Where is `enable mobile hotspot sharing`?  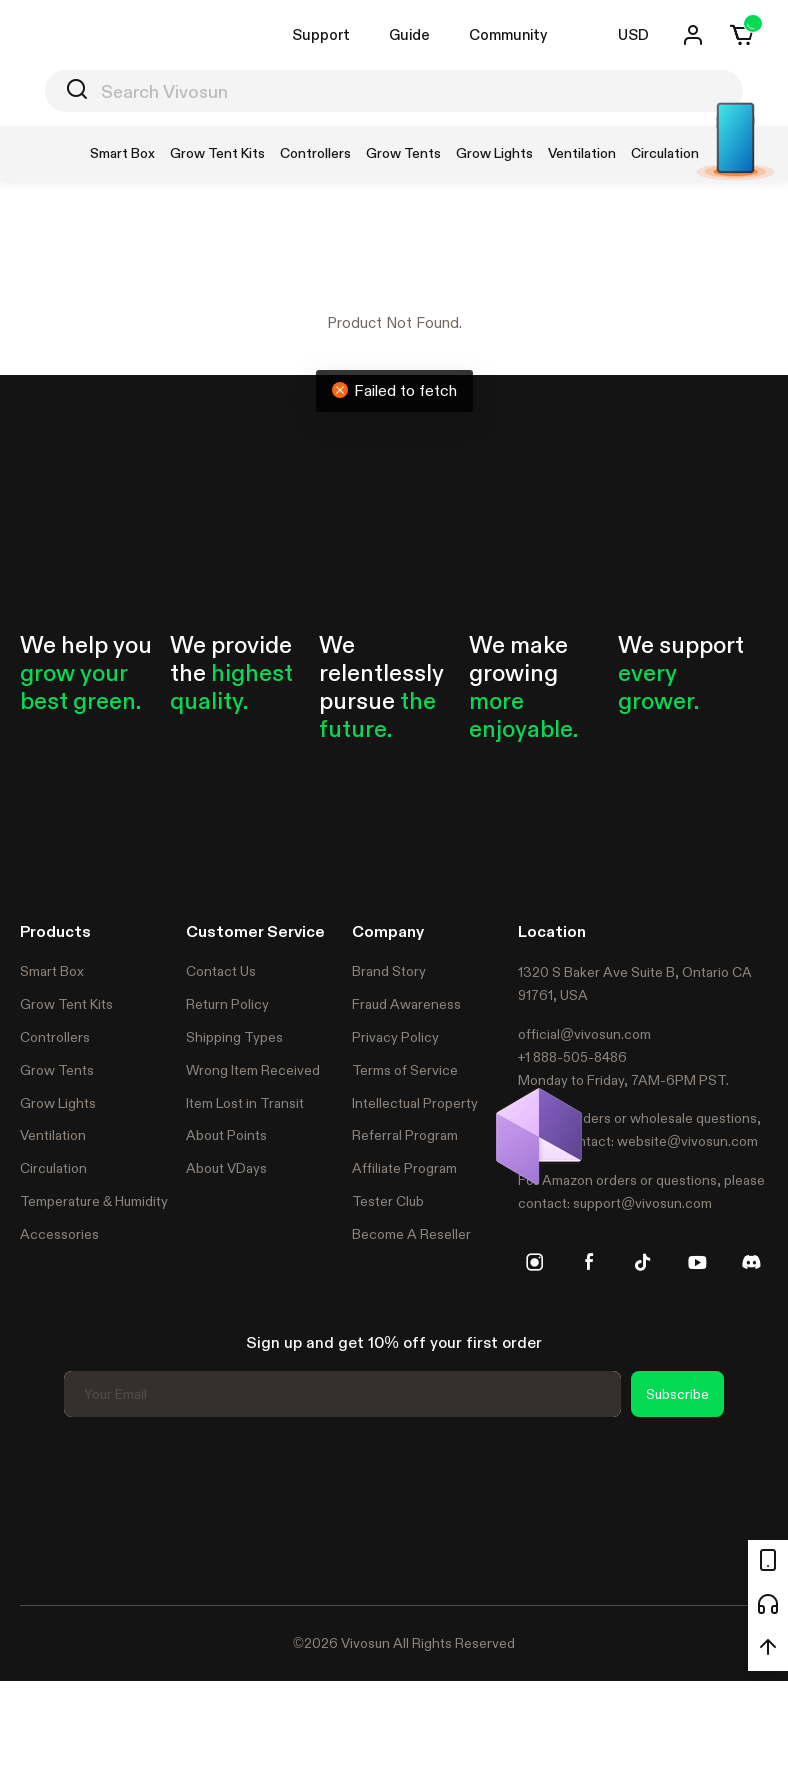 enable mobile hotspot sharing is located at coordinates (735, 141).